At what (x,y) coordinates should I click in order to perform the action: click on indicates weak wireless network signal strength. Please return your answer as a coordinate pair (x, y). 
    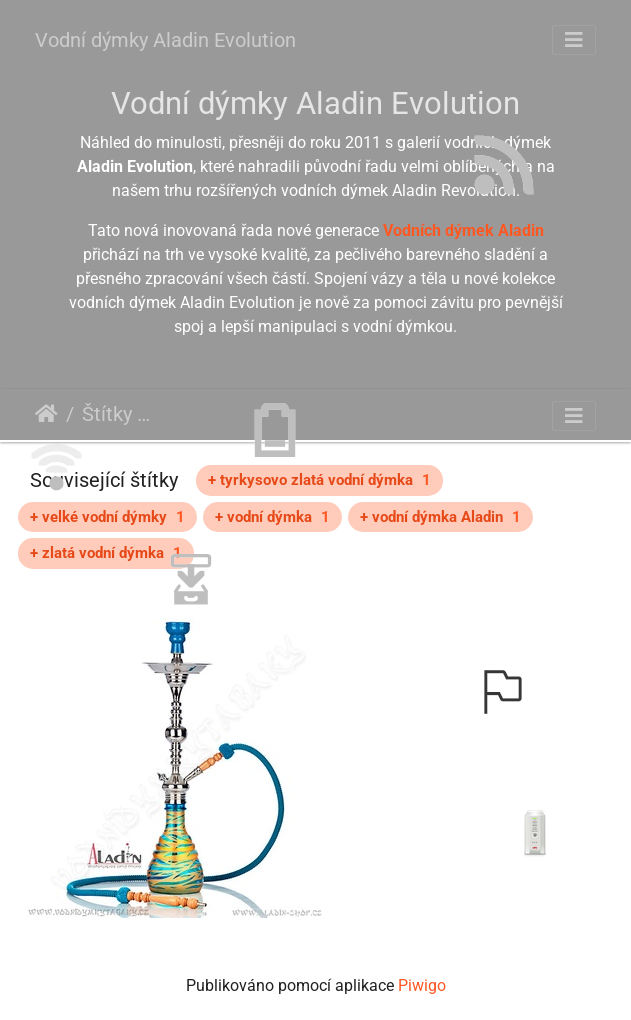
    Looking at the image, I should click on (56, 465).